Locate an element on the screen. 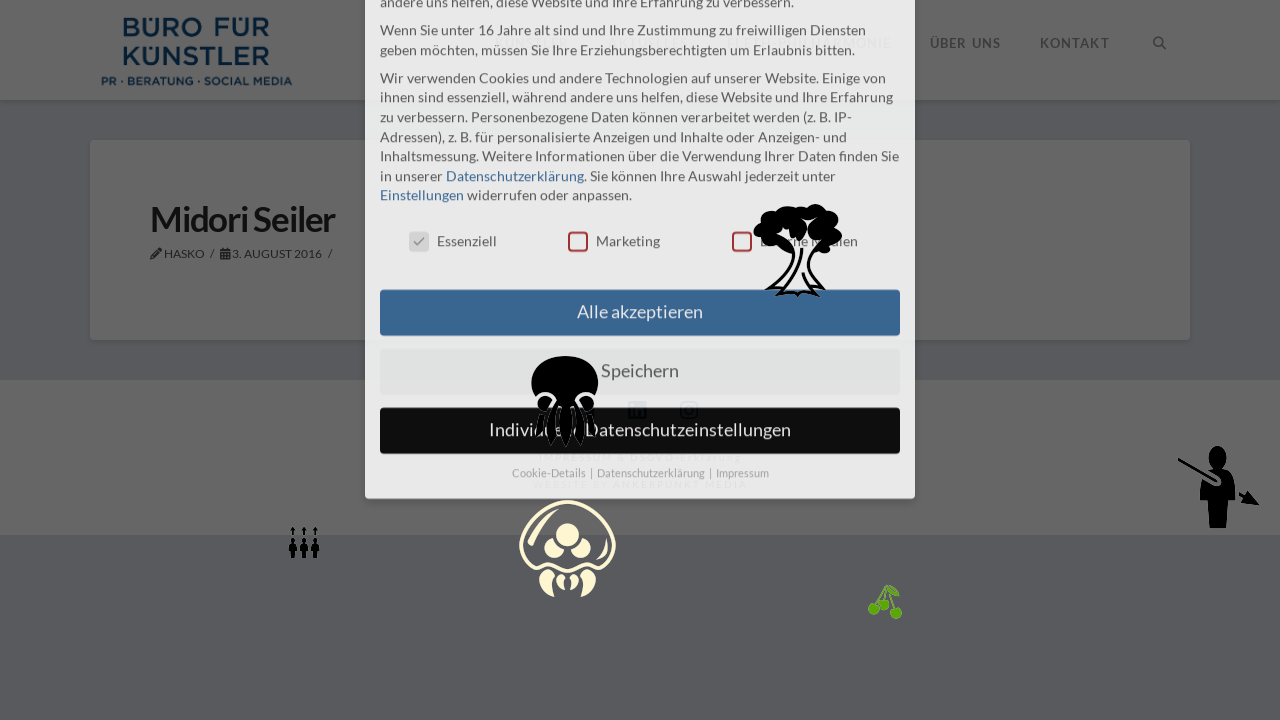 This screenshot has height=720, width=1280. indicates bonus or reward in a game is located at coordinates (885, 601).